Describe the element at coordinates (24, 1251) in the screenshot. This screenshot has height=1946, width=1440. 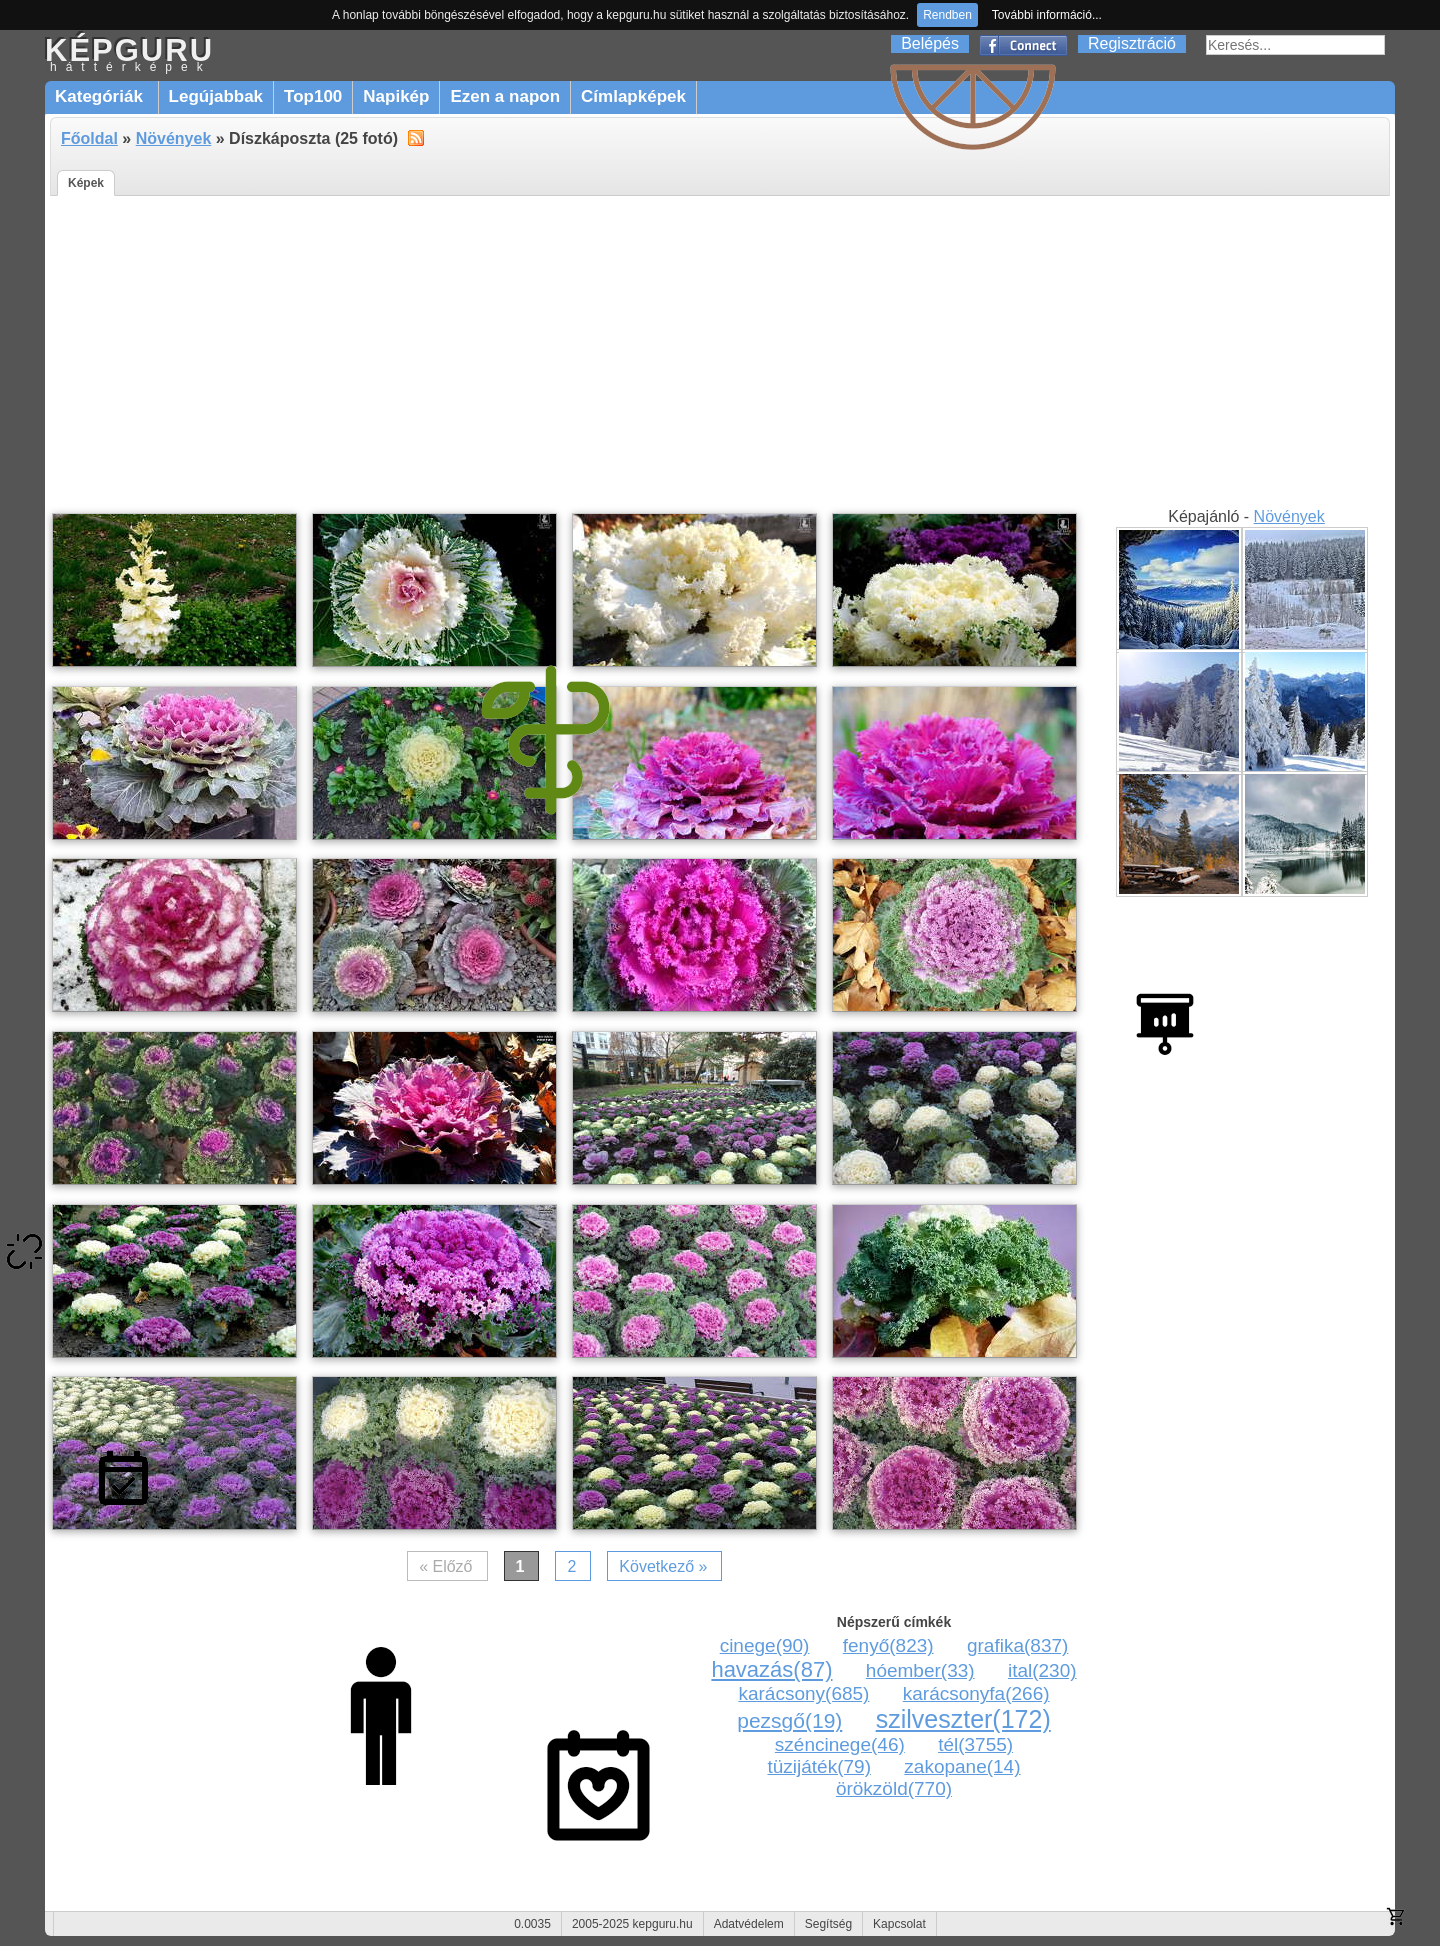
I see `remove or break a link connection` at that location.